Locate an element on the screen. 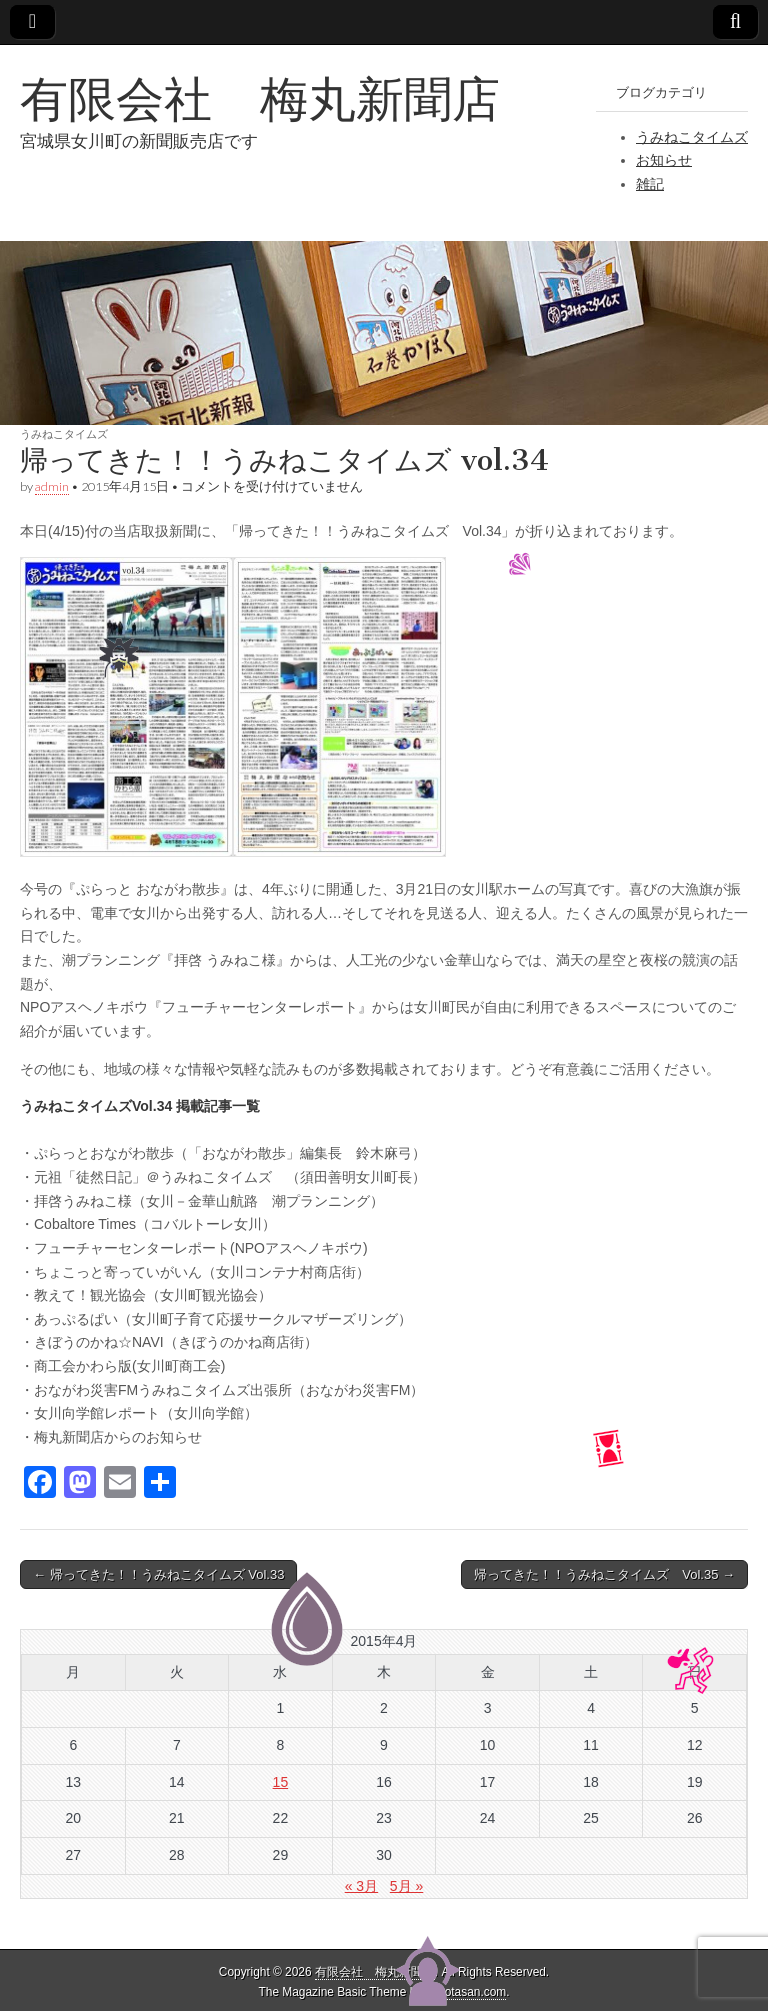 This screenshot has width=768, height=2011. indicates a topaz gem or jewel resource in-game is located at coordinates (307, 1619).